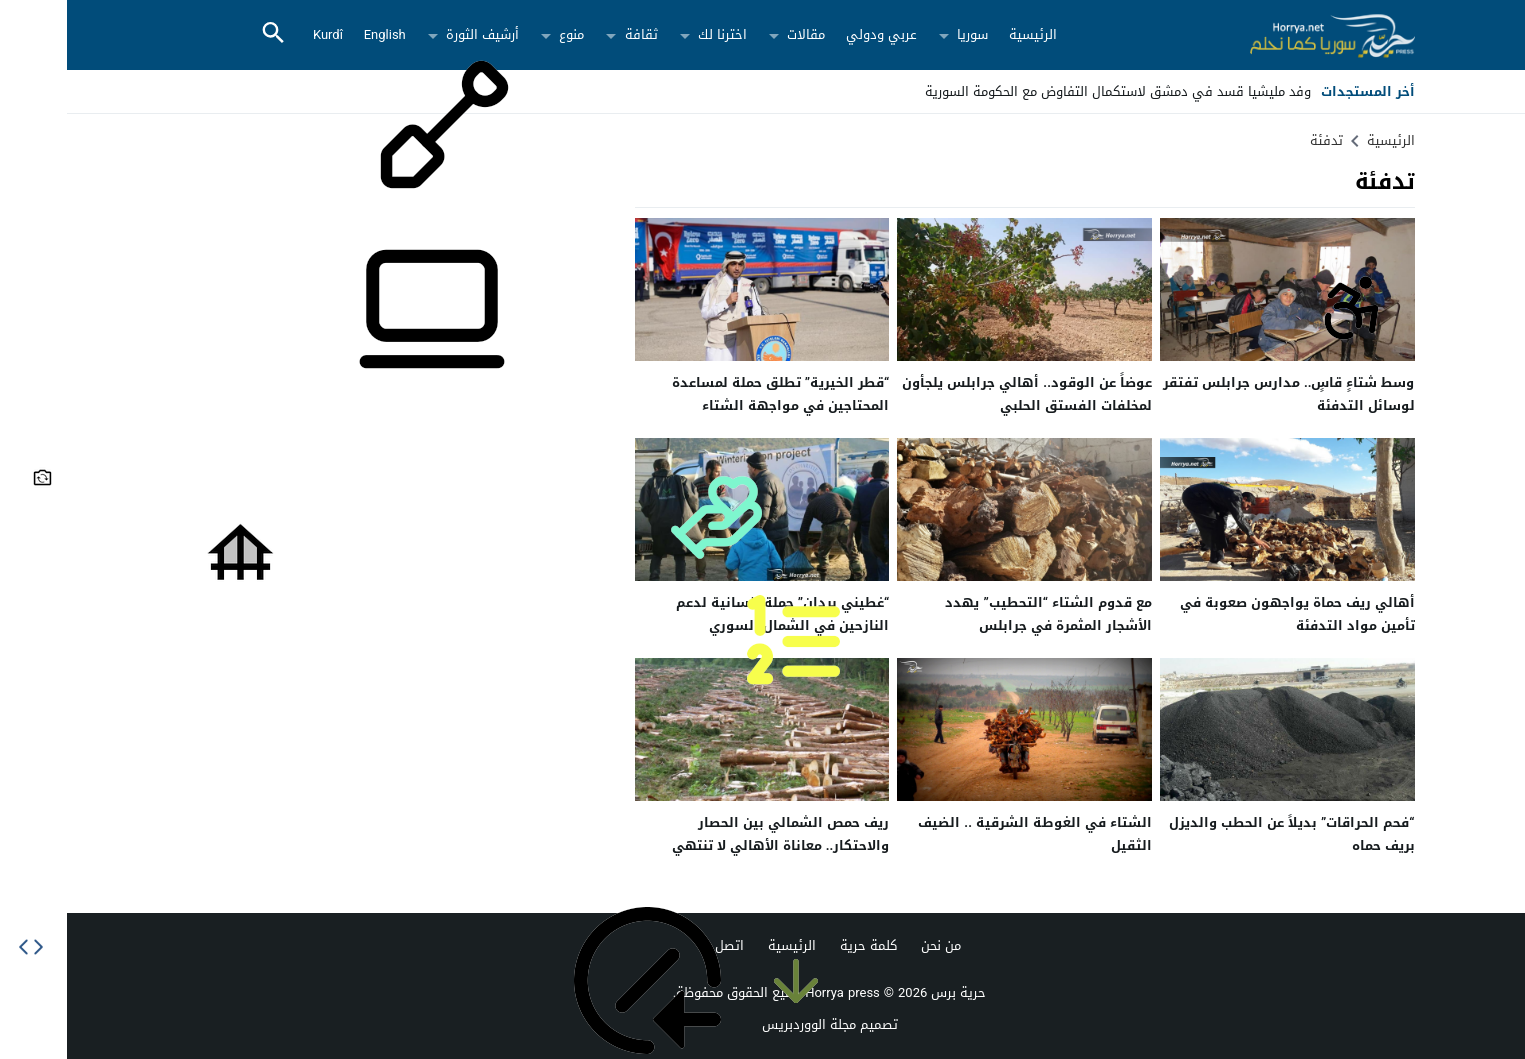  I want to click on view property foundation details, so click(240, 553).